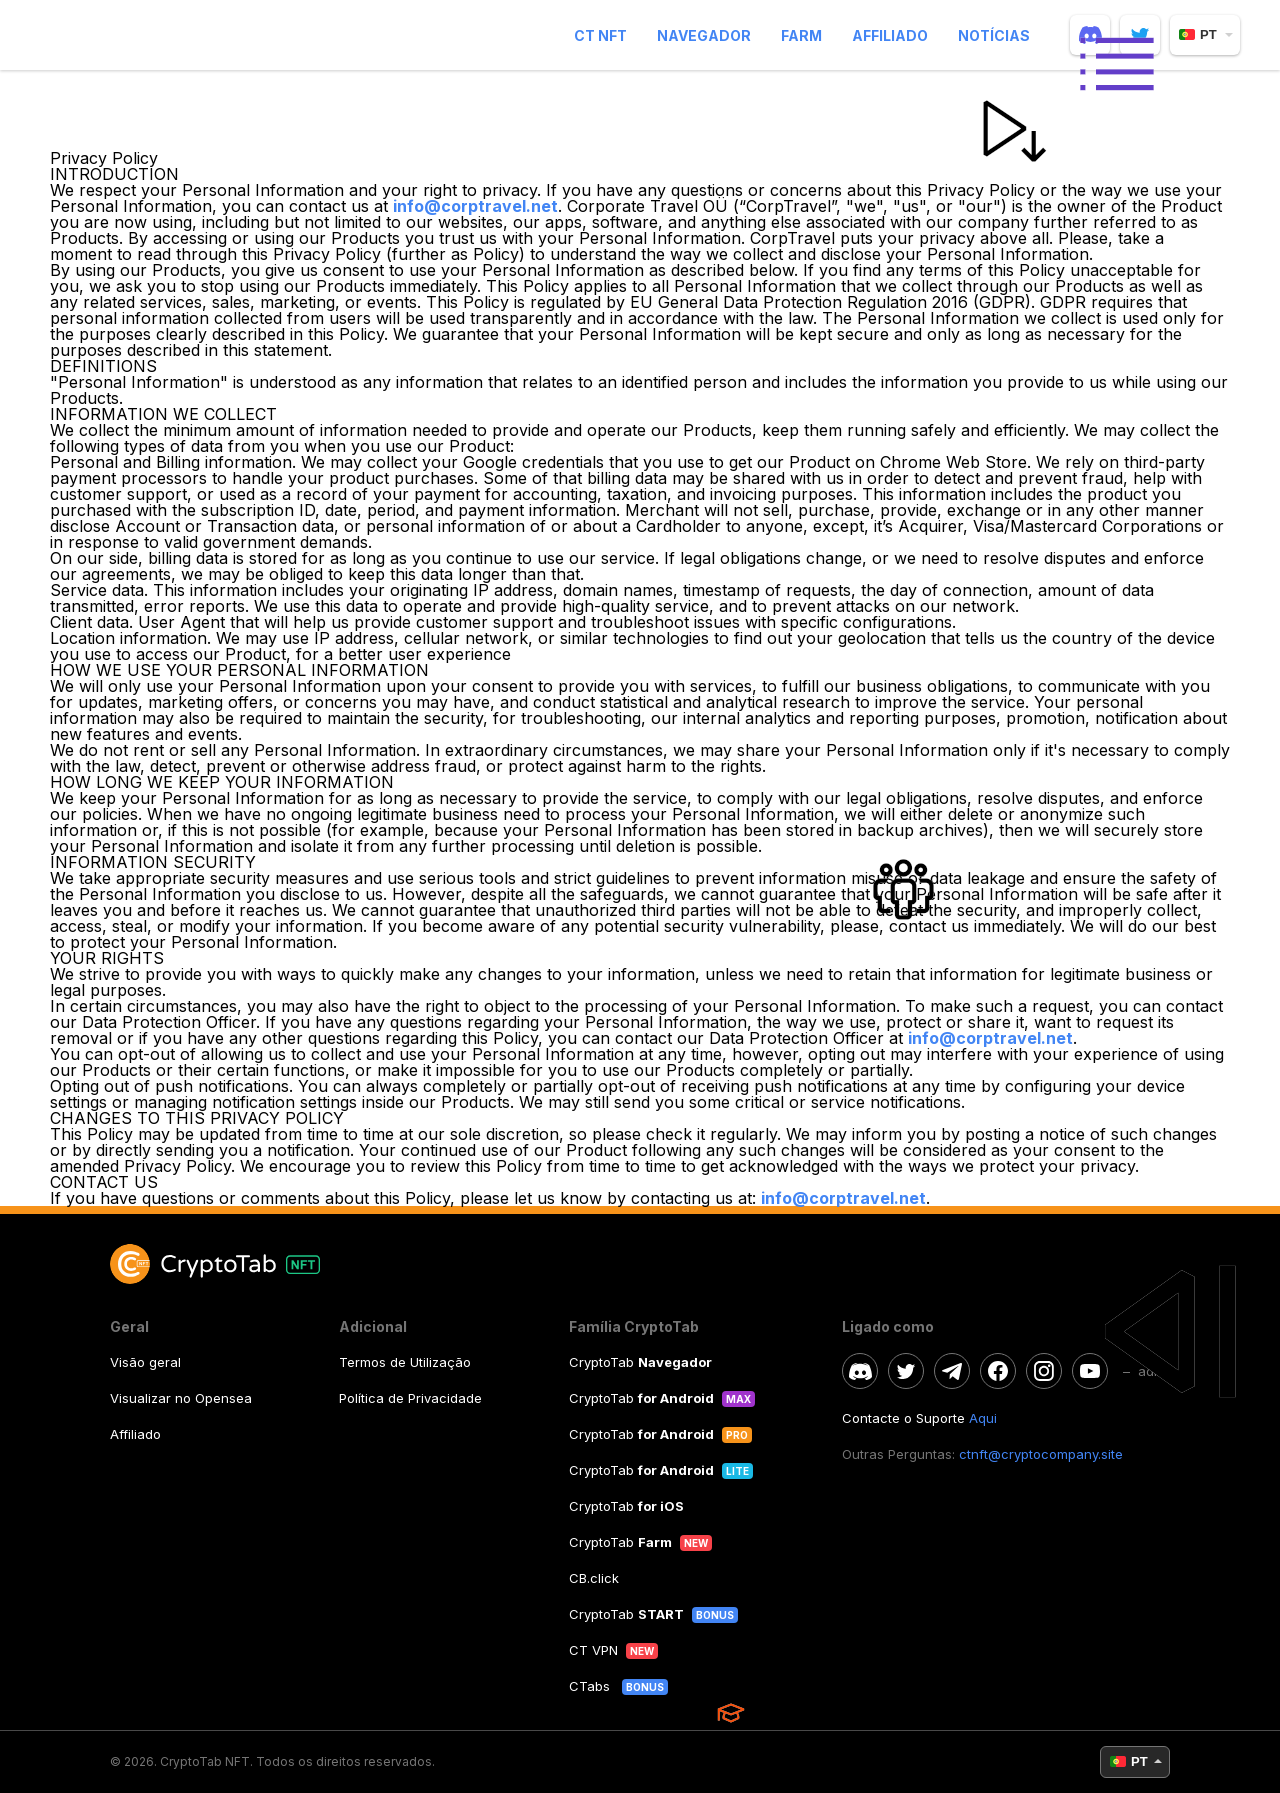 Image resolution: width=1280 pixels, height=1793 pixels. Describe the element at coordinates (731, 1713) in the screenshot. I see `access learning resources or tutorials` at that location.